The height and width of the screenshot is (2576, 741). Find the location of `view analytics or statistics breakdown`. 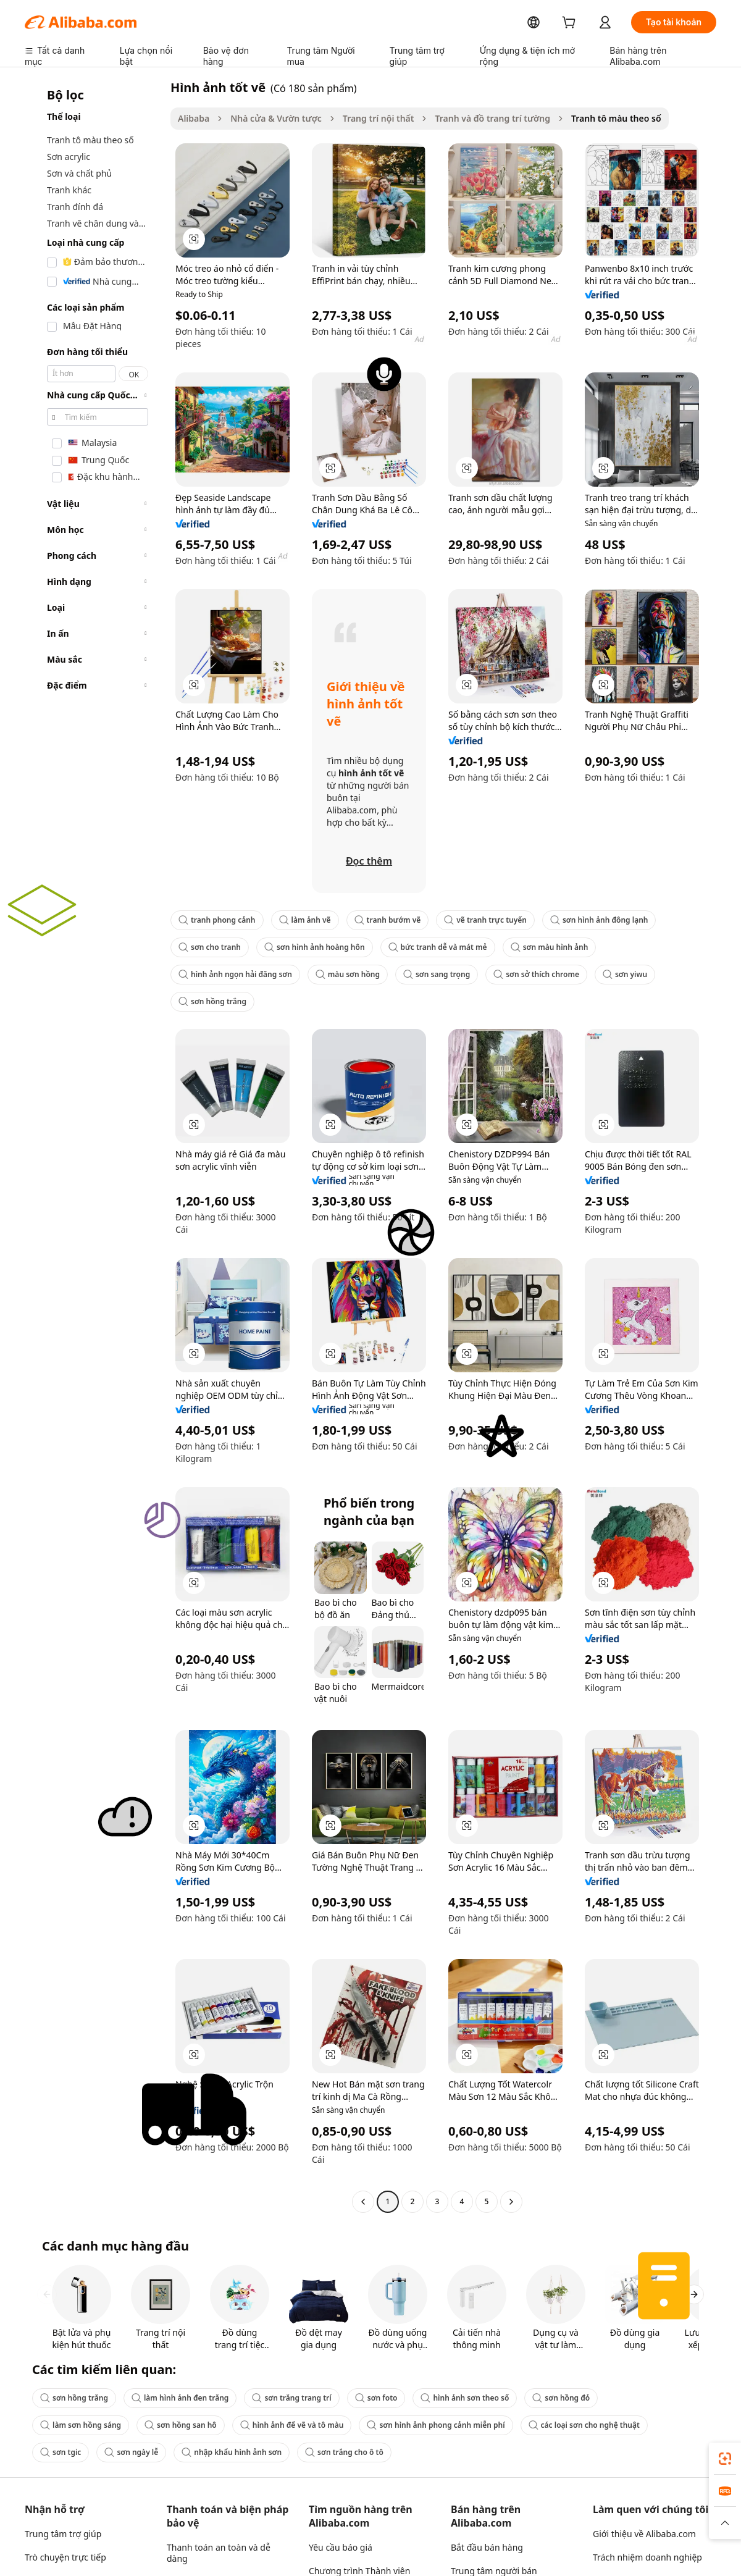

view analytics or statistics breakdown is located at coordinates (162, 1520).